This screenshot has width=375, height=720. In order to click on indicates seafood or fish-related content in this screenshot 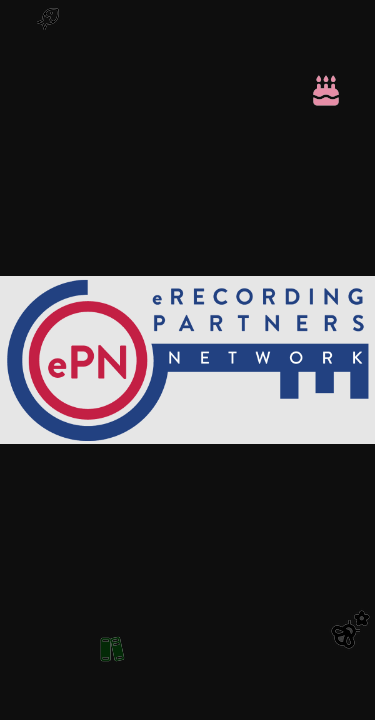, I will do `click(49, 18)`.